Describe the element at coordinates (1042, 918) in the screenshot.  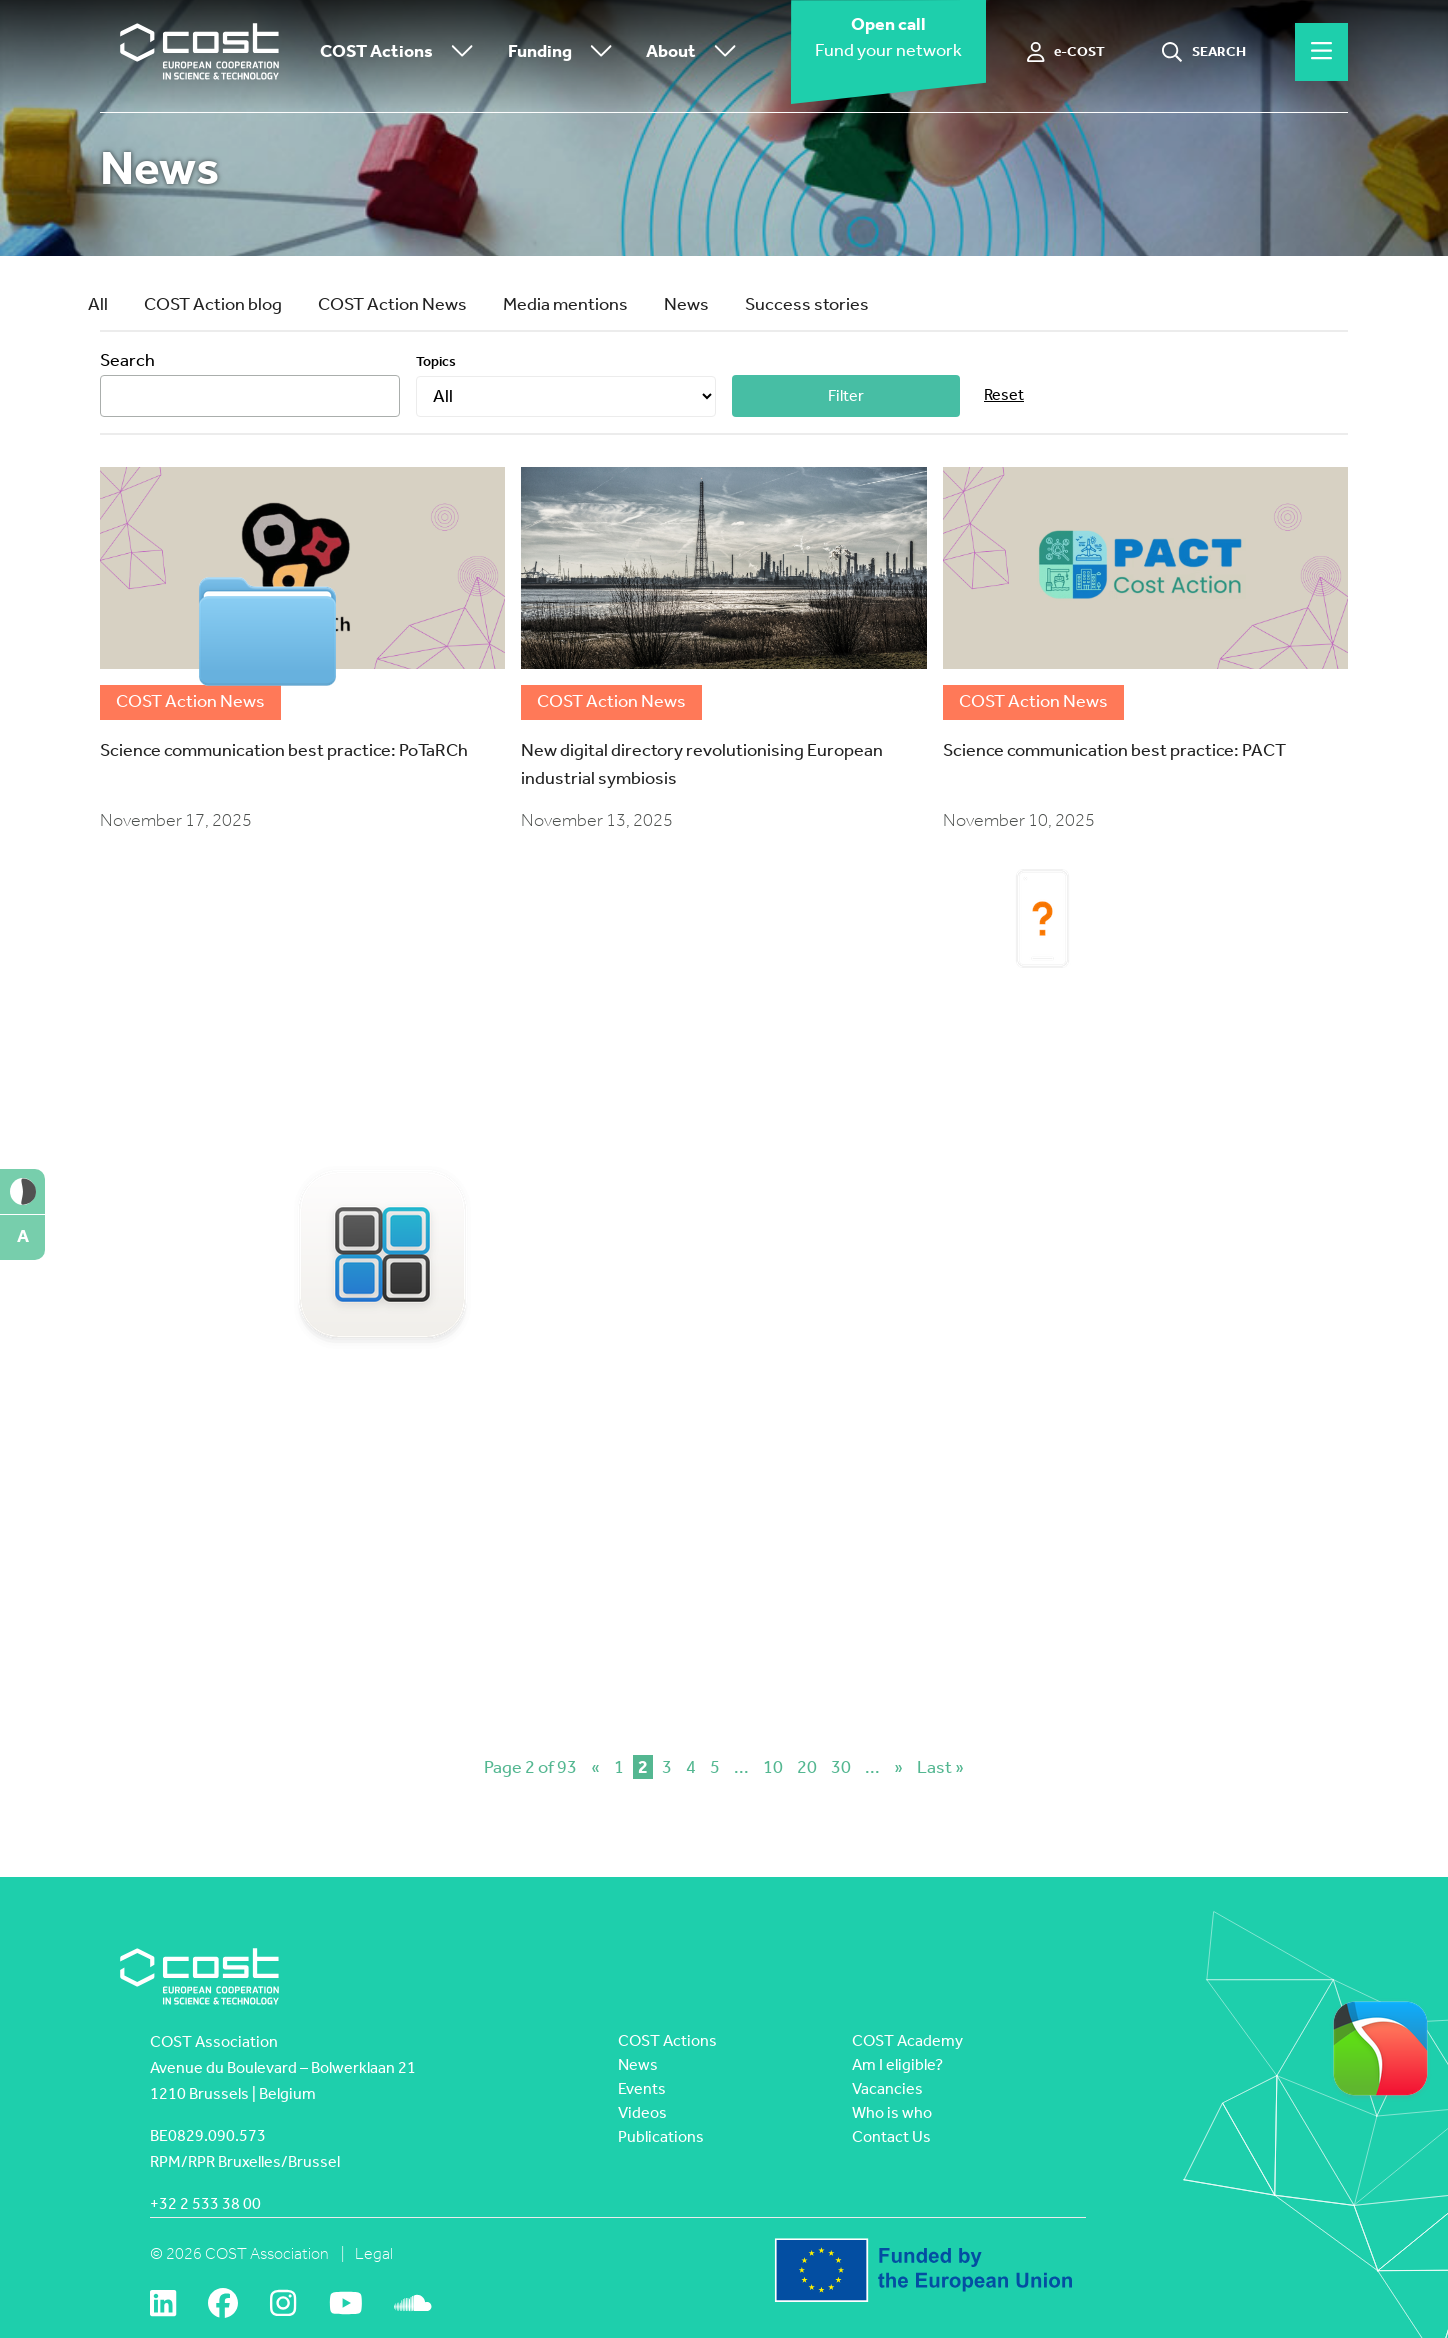
I see `indicates smartphone is disconnected or unpaired` at that location.